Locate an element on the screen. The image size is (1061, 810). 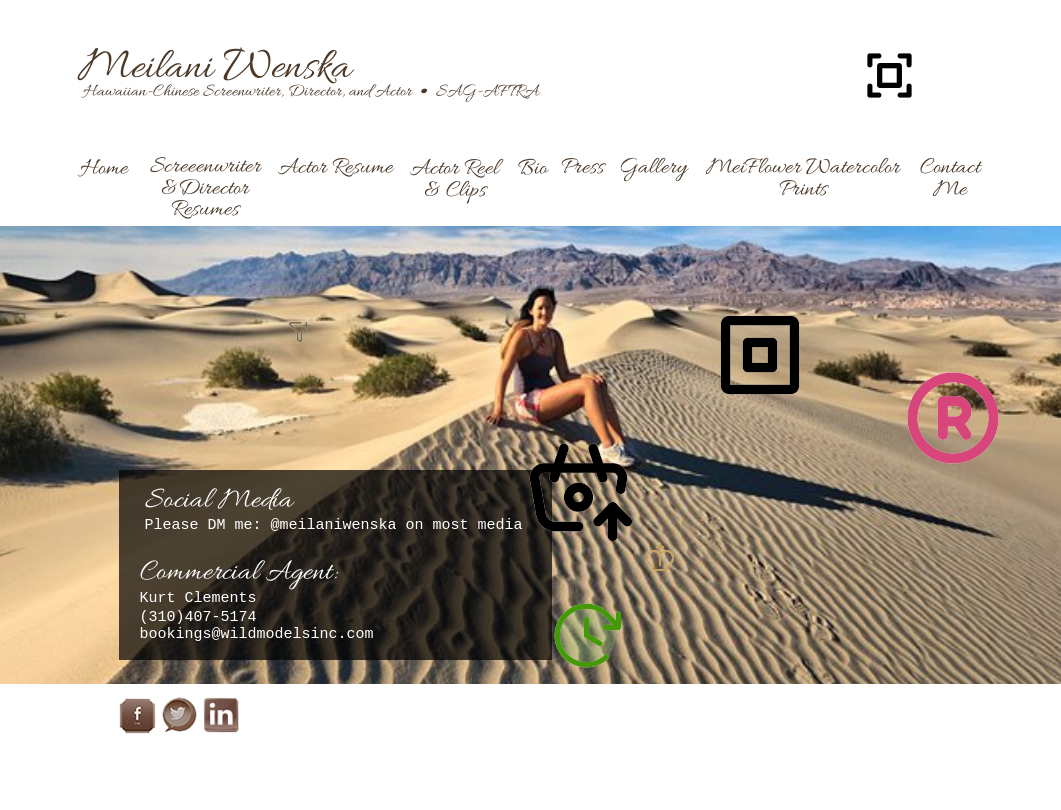
redo or restore to a previous state is located at coordinates (586, 635).